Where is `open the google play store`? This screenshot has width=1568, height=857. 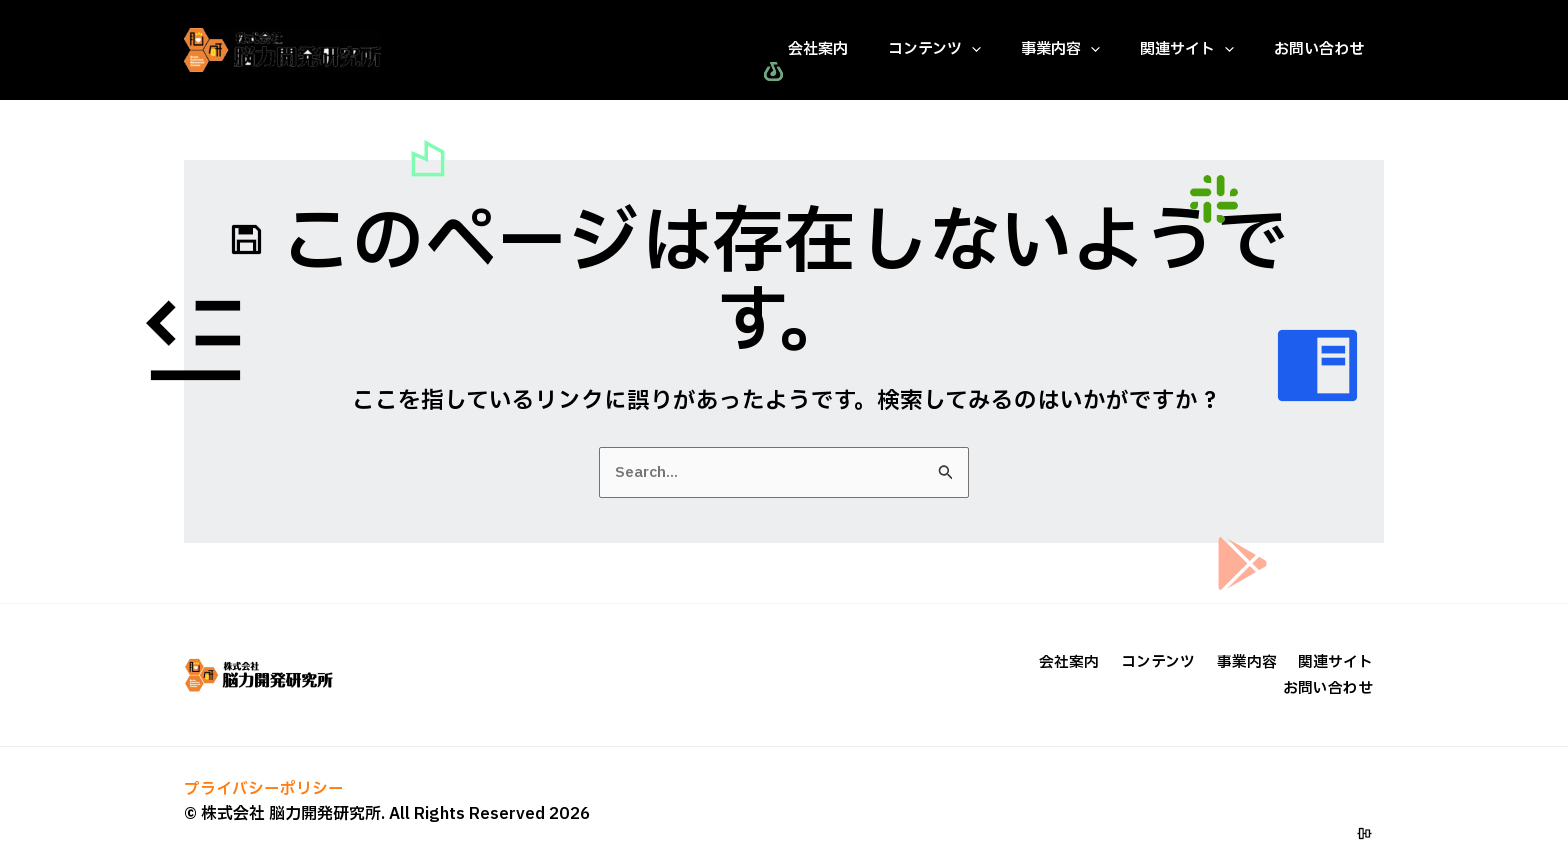 open the google play store is located at coordinates (1242, 563).